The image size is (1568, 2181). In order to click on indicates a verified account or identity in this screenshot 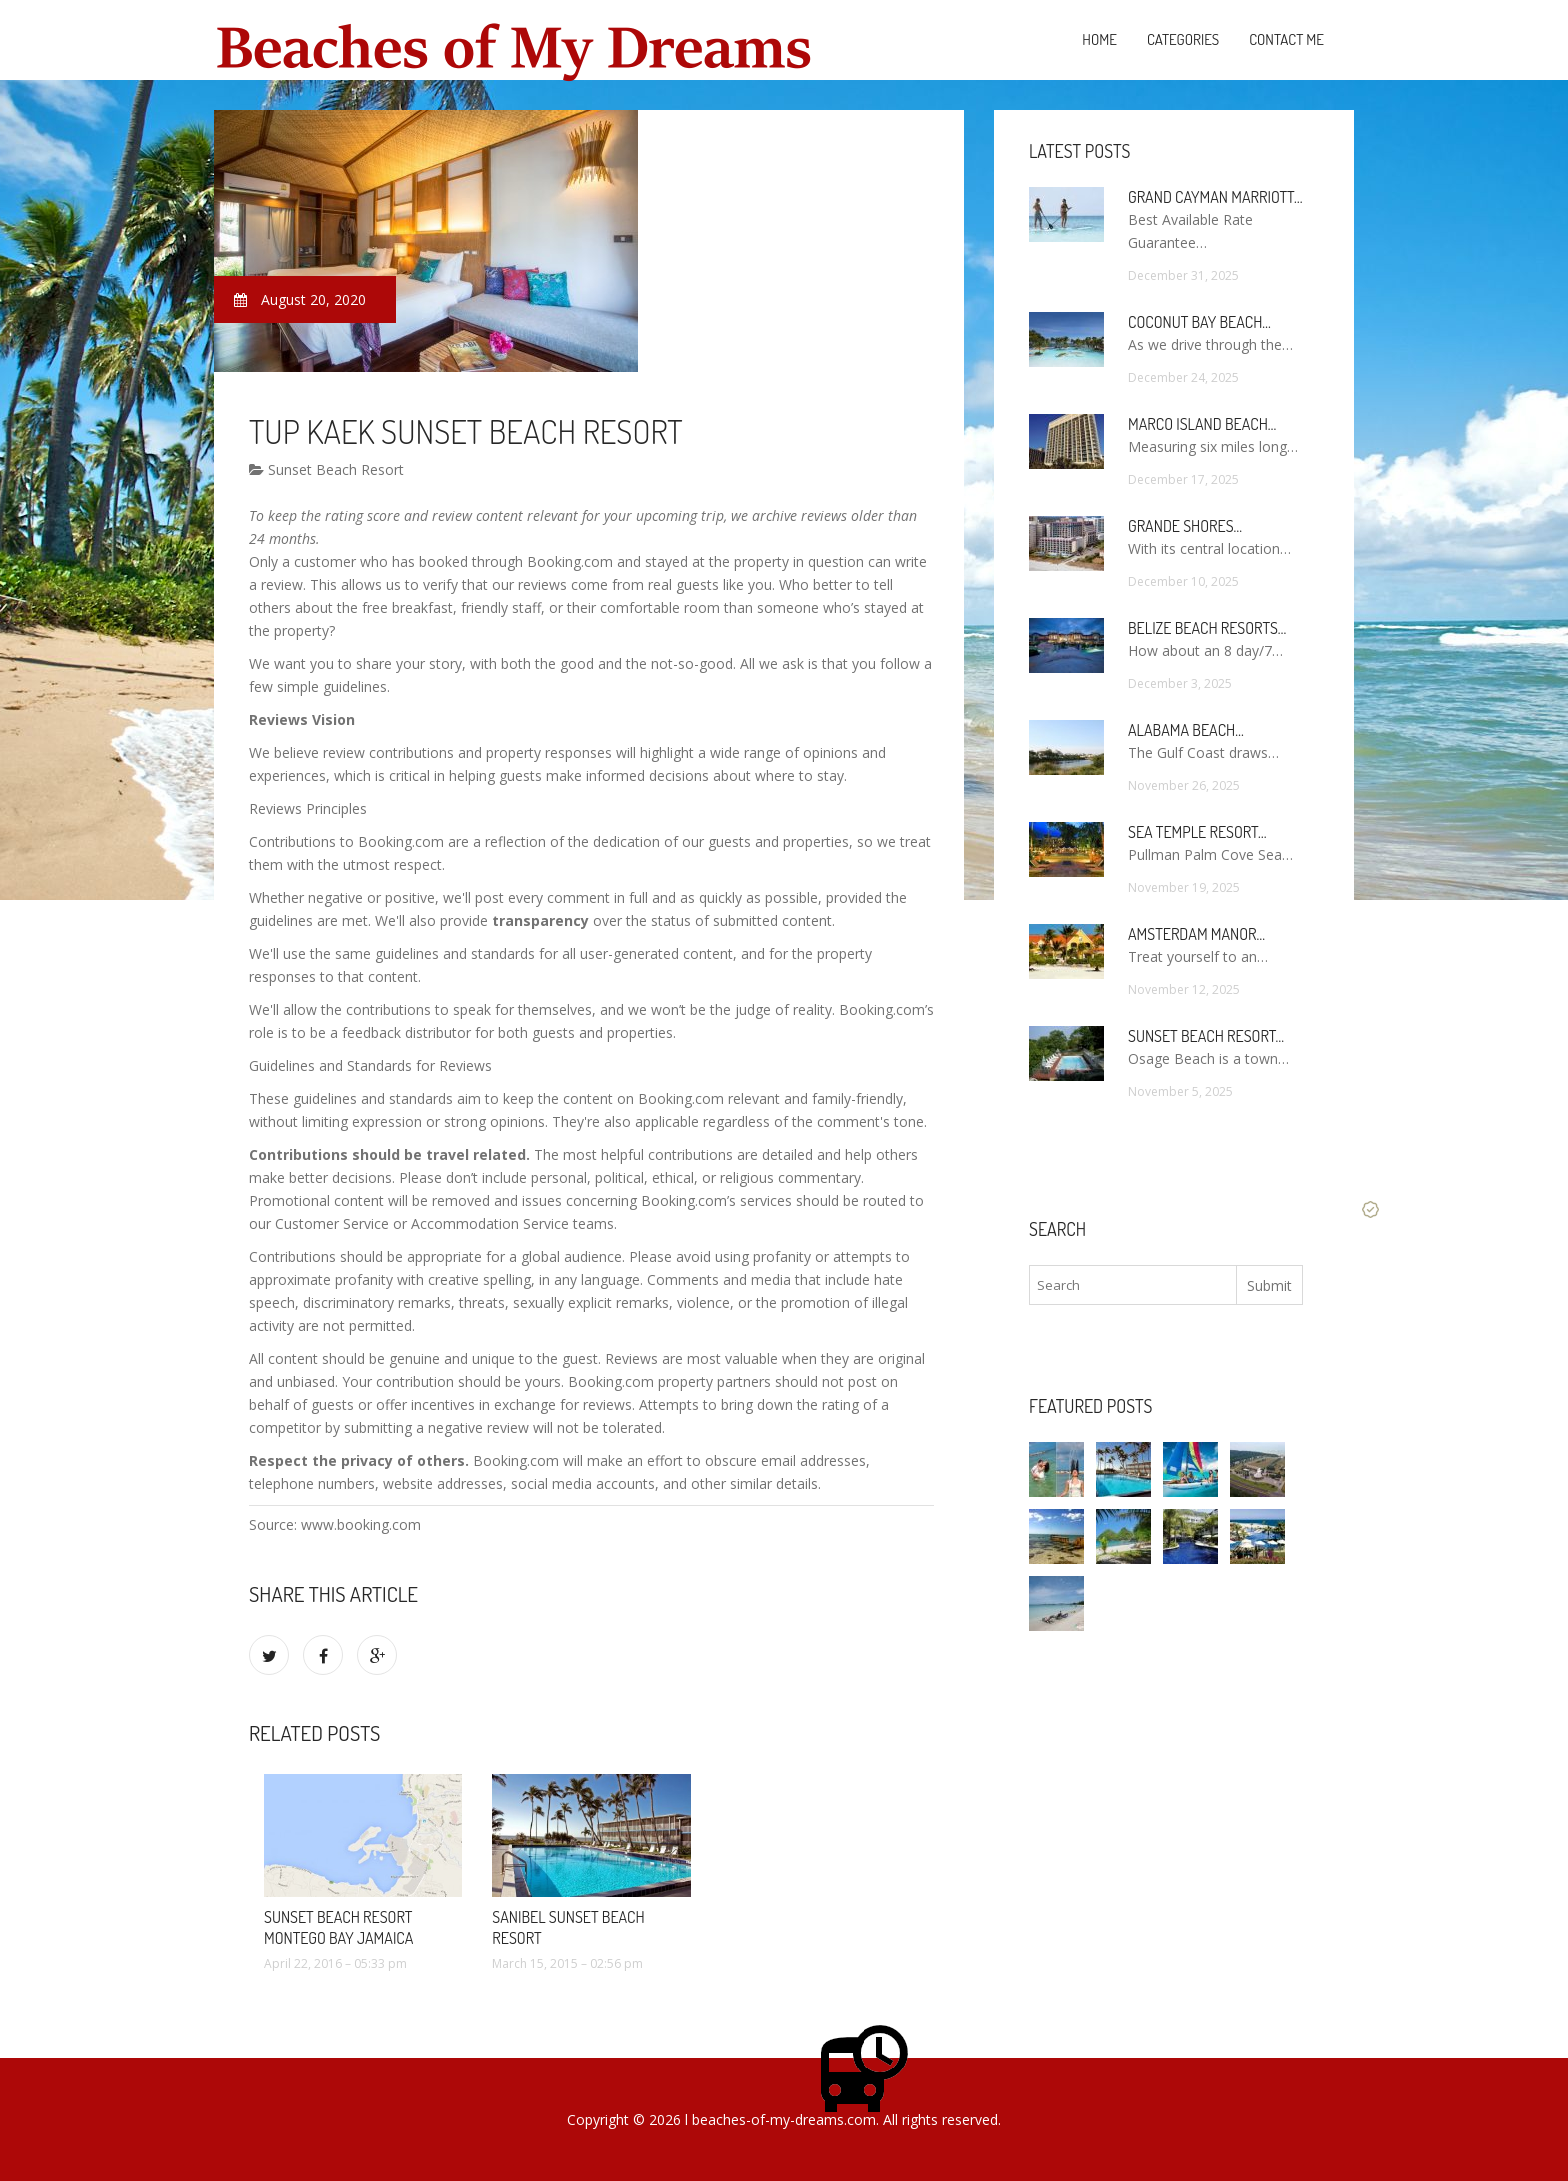, I will do `click(1370, 1209)`.